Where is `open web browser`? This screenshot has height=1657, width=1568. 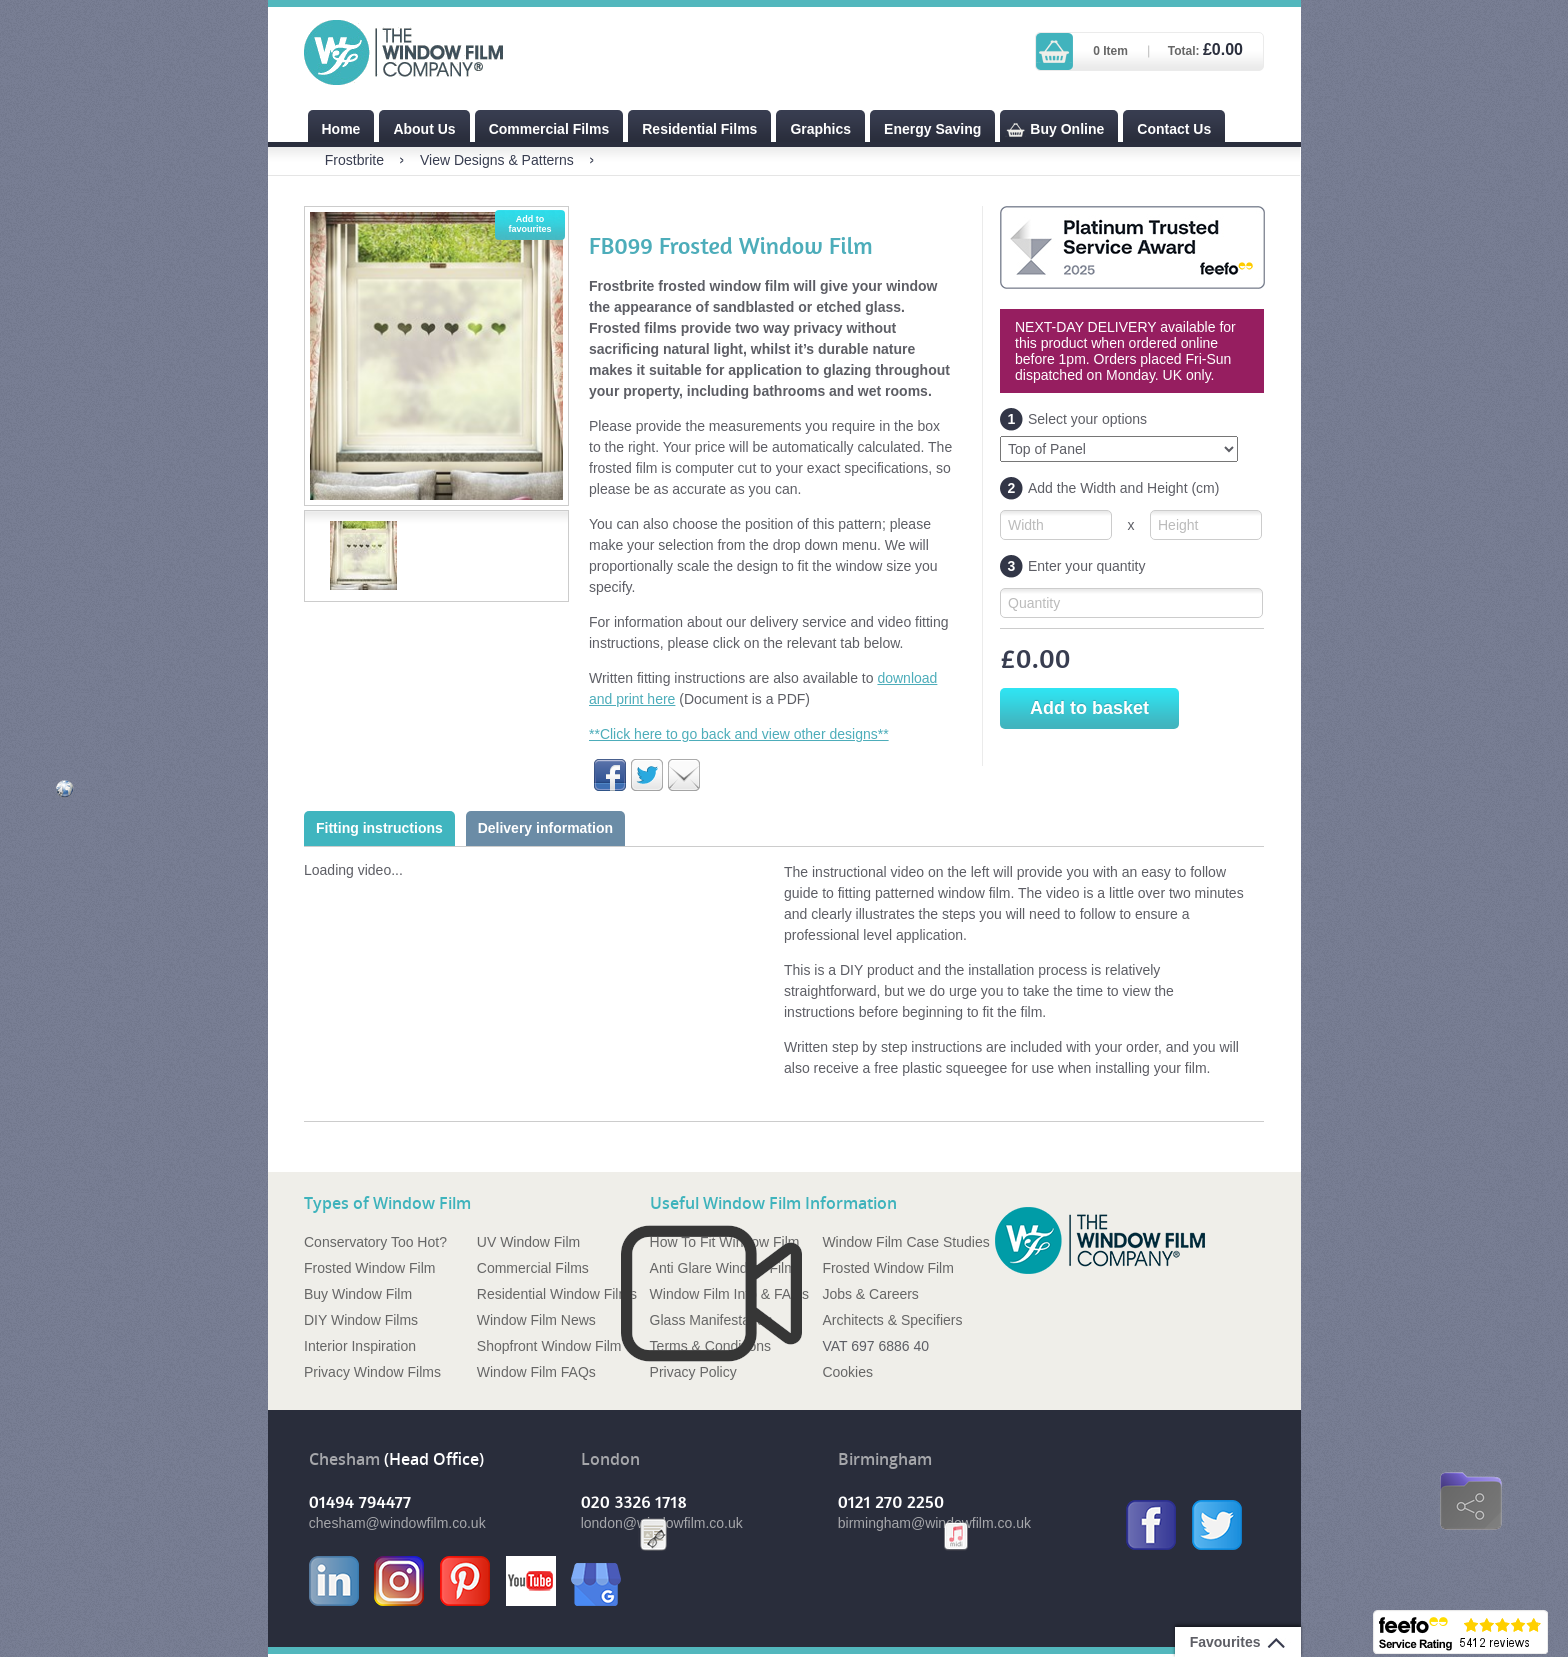 open web browser is located at coordinates (65, 789).